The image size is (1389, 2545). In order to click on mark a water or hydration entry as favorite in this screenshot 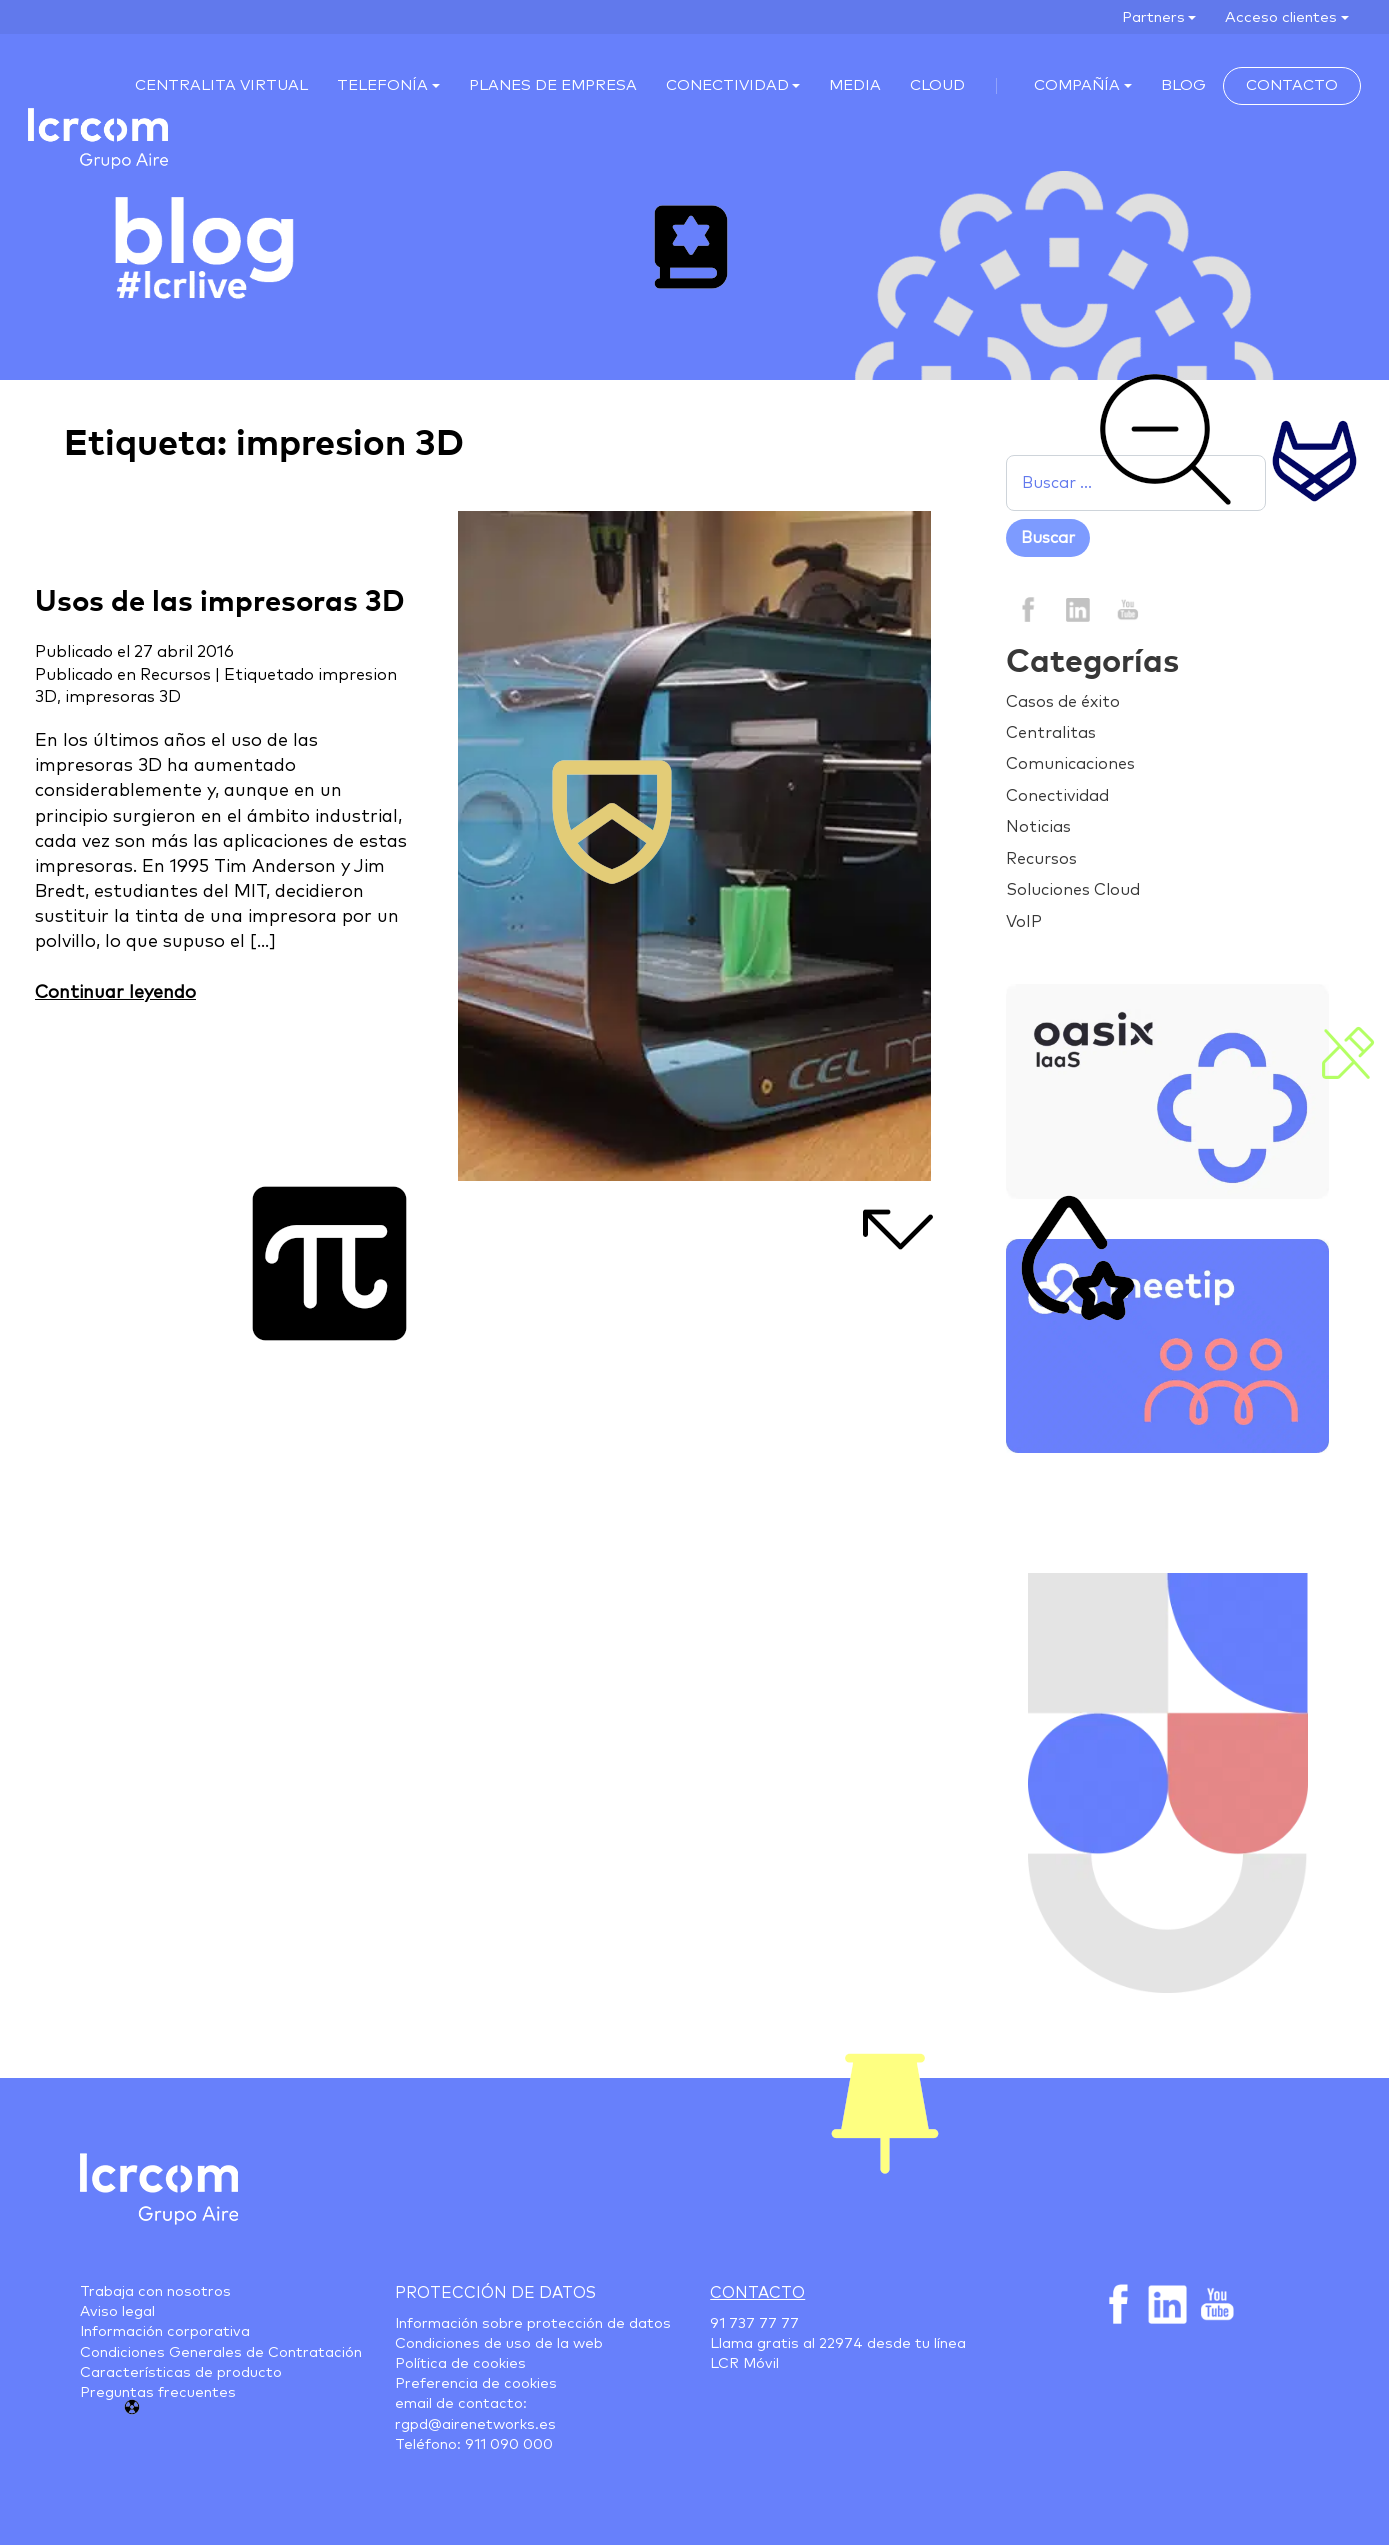, I will do `click(1069, 1255)`.